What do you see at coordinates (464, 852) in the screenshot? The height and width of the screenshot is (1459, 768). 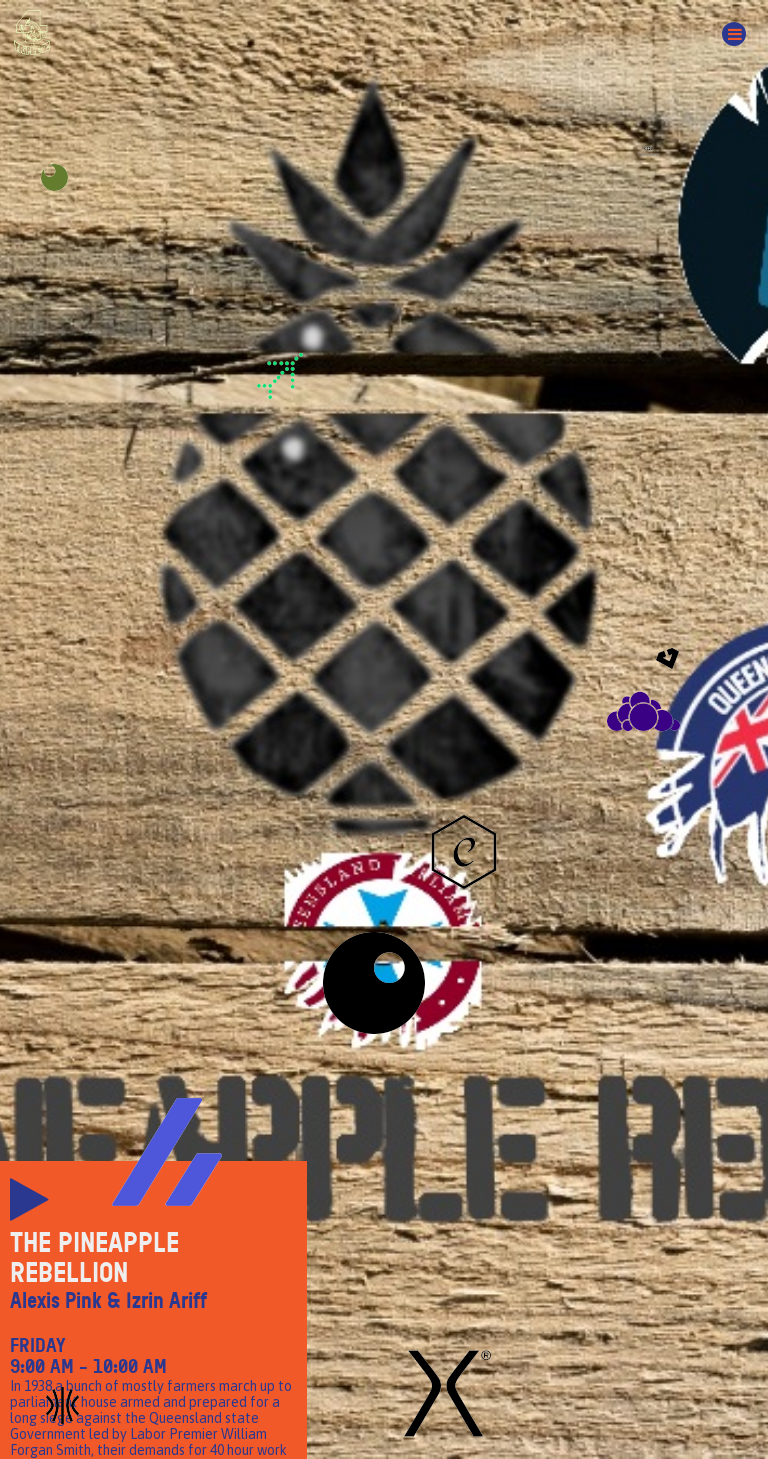 I see `open the Chai app` at bounding box center [464, 852].